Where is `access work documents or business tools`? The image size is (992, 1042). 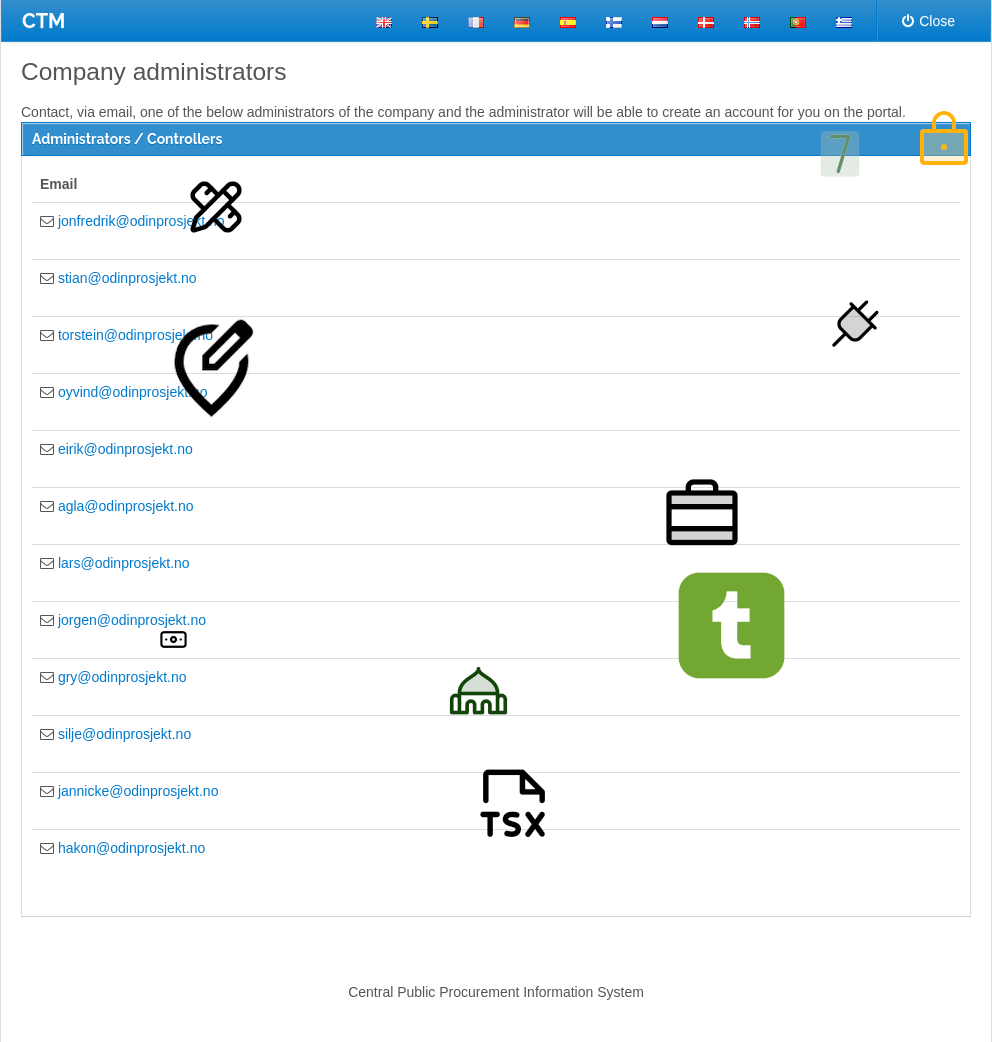
access work documents or business tools is located at coordinates (702, 515).